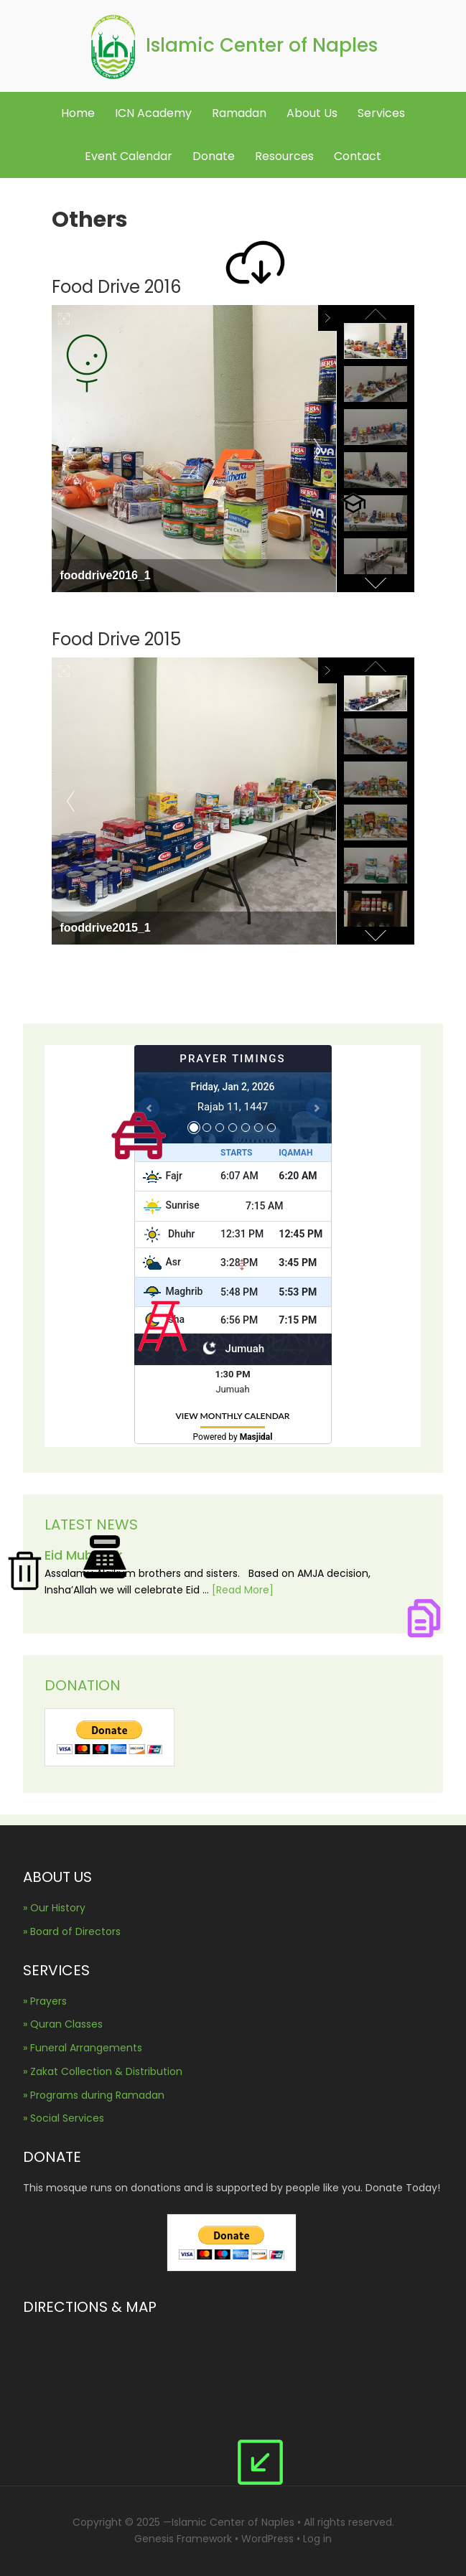 The image size is (466, 2576). What do you see at coordinates (255, 262) in the screenshot?
I see `download from cloud storage` at bounding box center [255, 262].